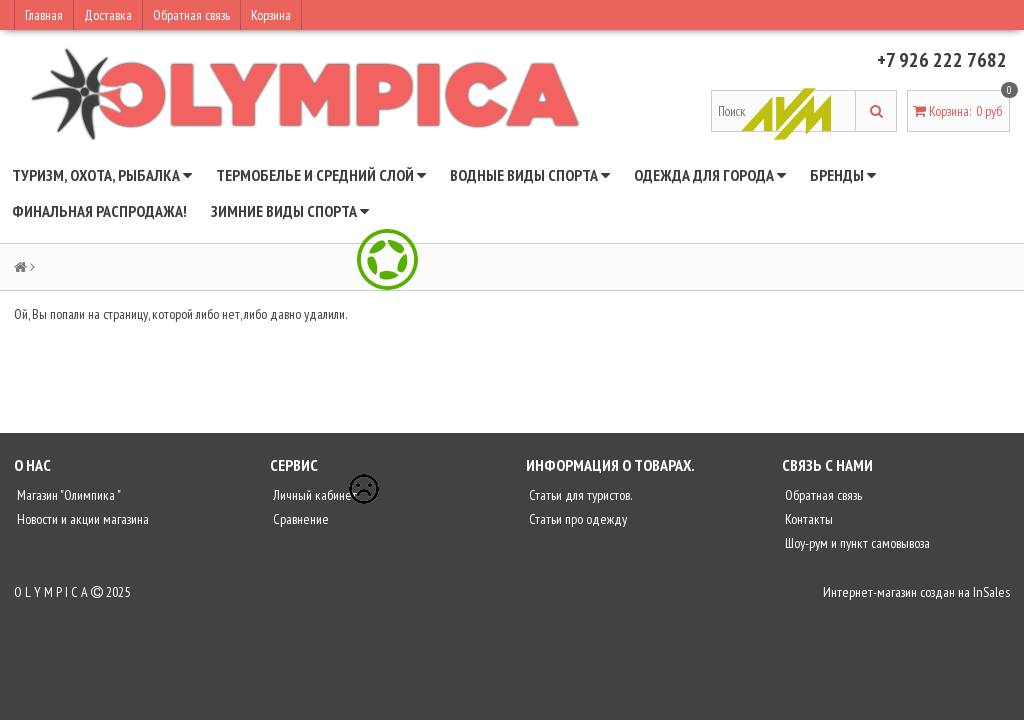 The image size is (1024, 720). Describe the element at coordinates (364, 489) in the screenshot. I see `rate experience as negative or unsatisfied` at that location.